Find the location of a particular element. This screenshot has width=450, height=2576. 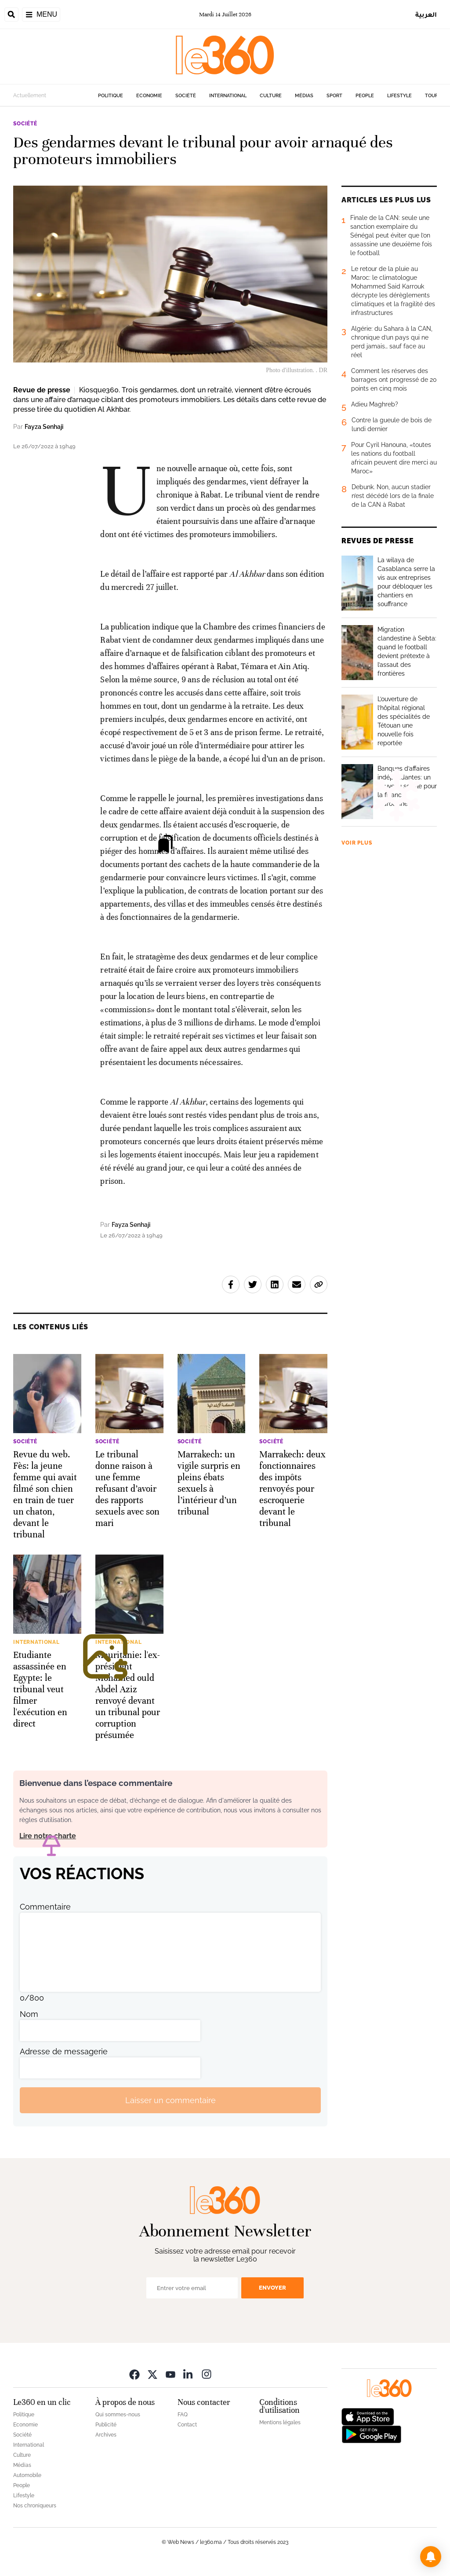

view paid or premium photos is located at coordinates (105, 1656).